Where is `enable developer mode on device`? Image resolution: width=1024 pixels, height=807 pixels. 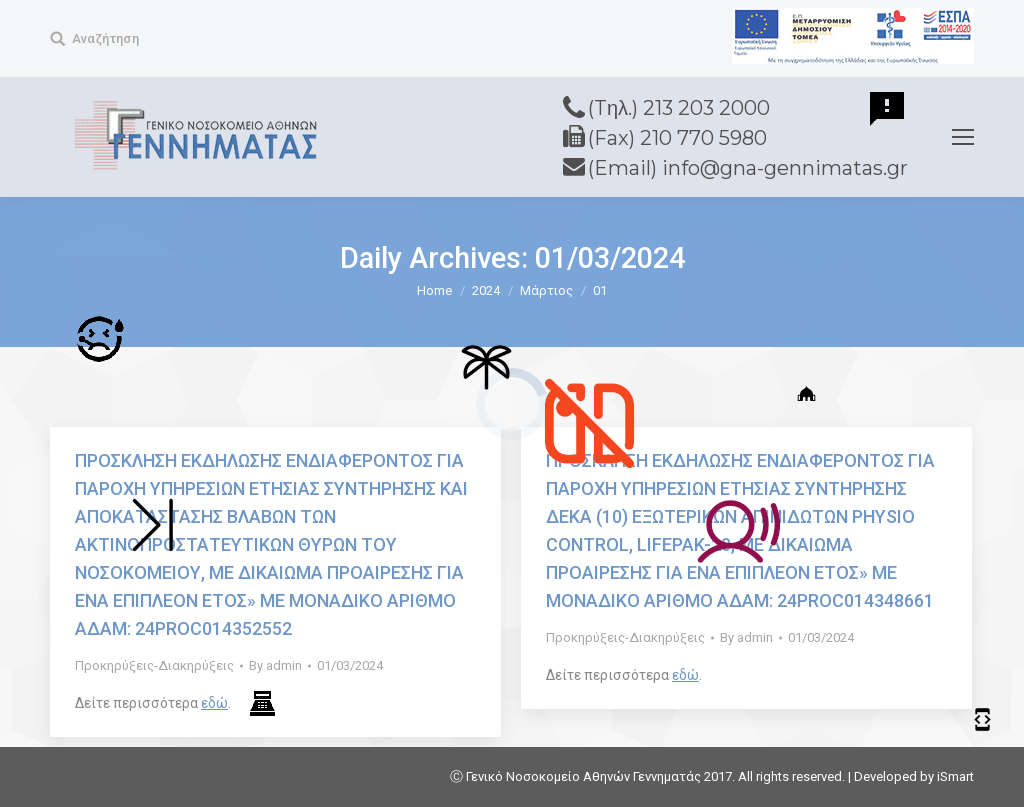
enable developer mode on device is located at coordinates (982, 719).